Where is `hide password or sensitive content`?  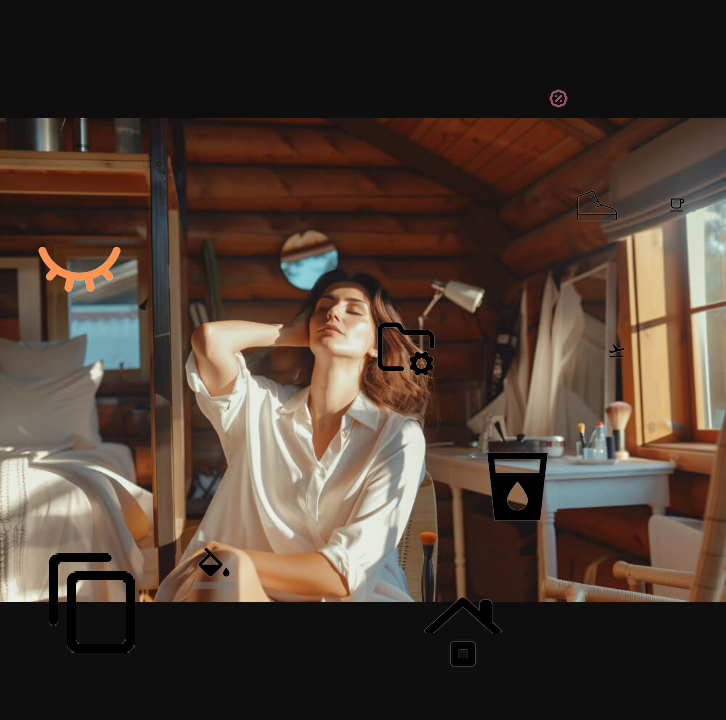 hide password or sensitive content is located at coordinates (79, 265).